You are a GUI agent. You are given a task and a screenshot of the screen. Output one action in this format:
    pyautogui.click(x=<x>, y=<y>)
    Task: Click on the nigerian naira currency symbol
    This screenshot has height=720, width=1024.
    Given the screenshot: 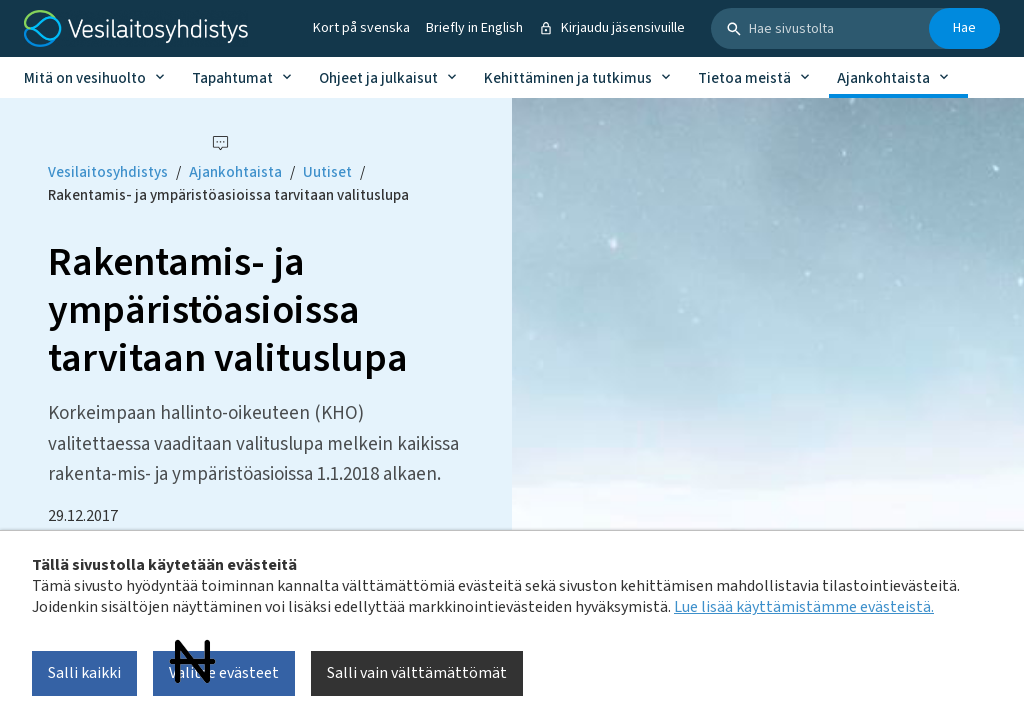 What is the action you would take?
    pyautogui.click(x=192, y=661)
    